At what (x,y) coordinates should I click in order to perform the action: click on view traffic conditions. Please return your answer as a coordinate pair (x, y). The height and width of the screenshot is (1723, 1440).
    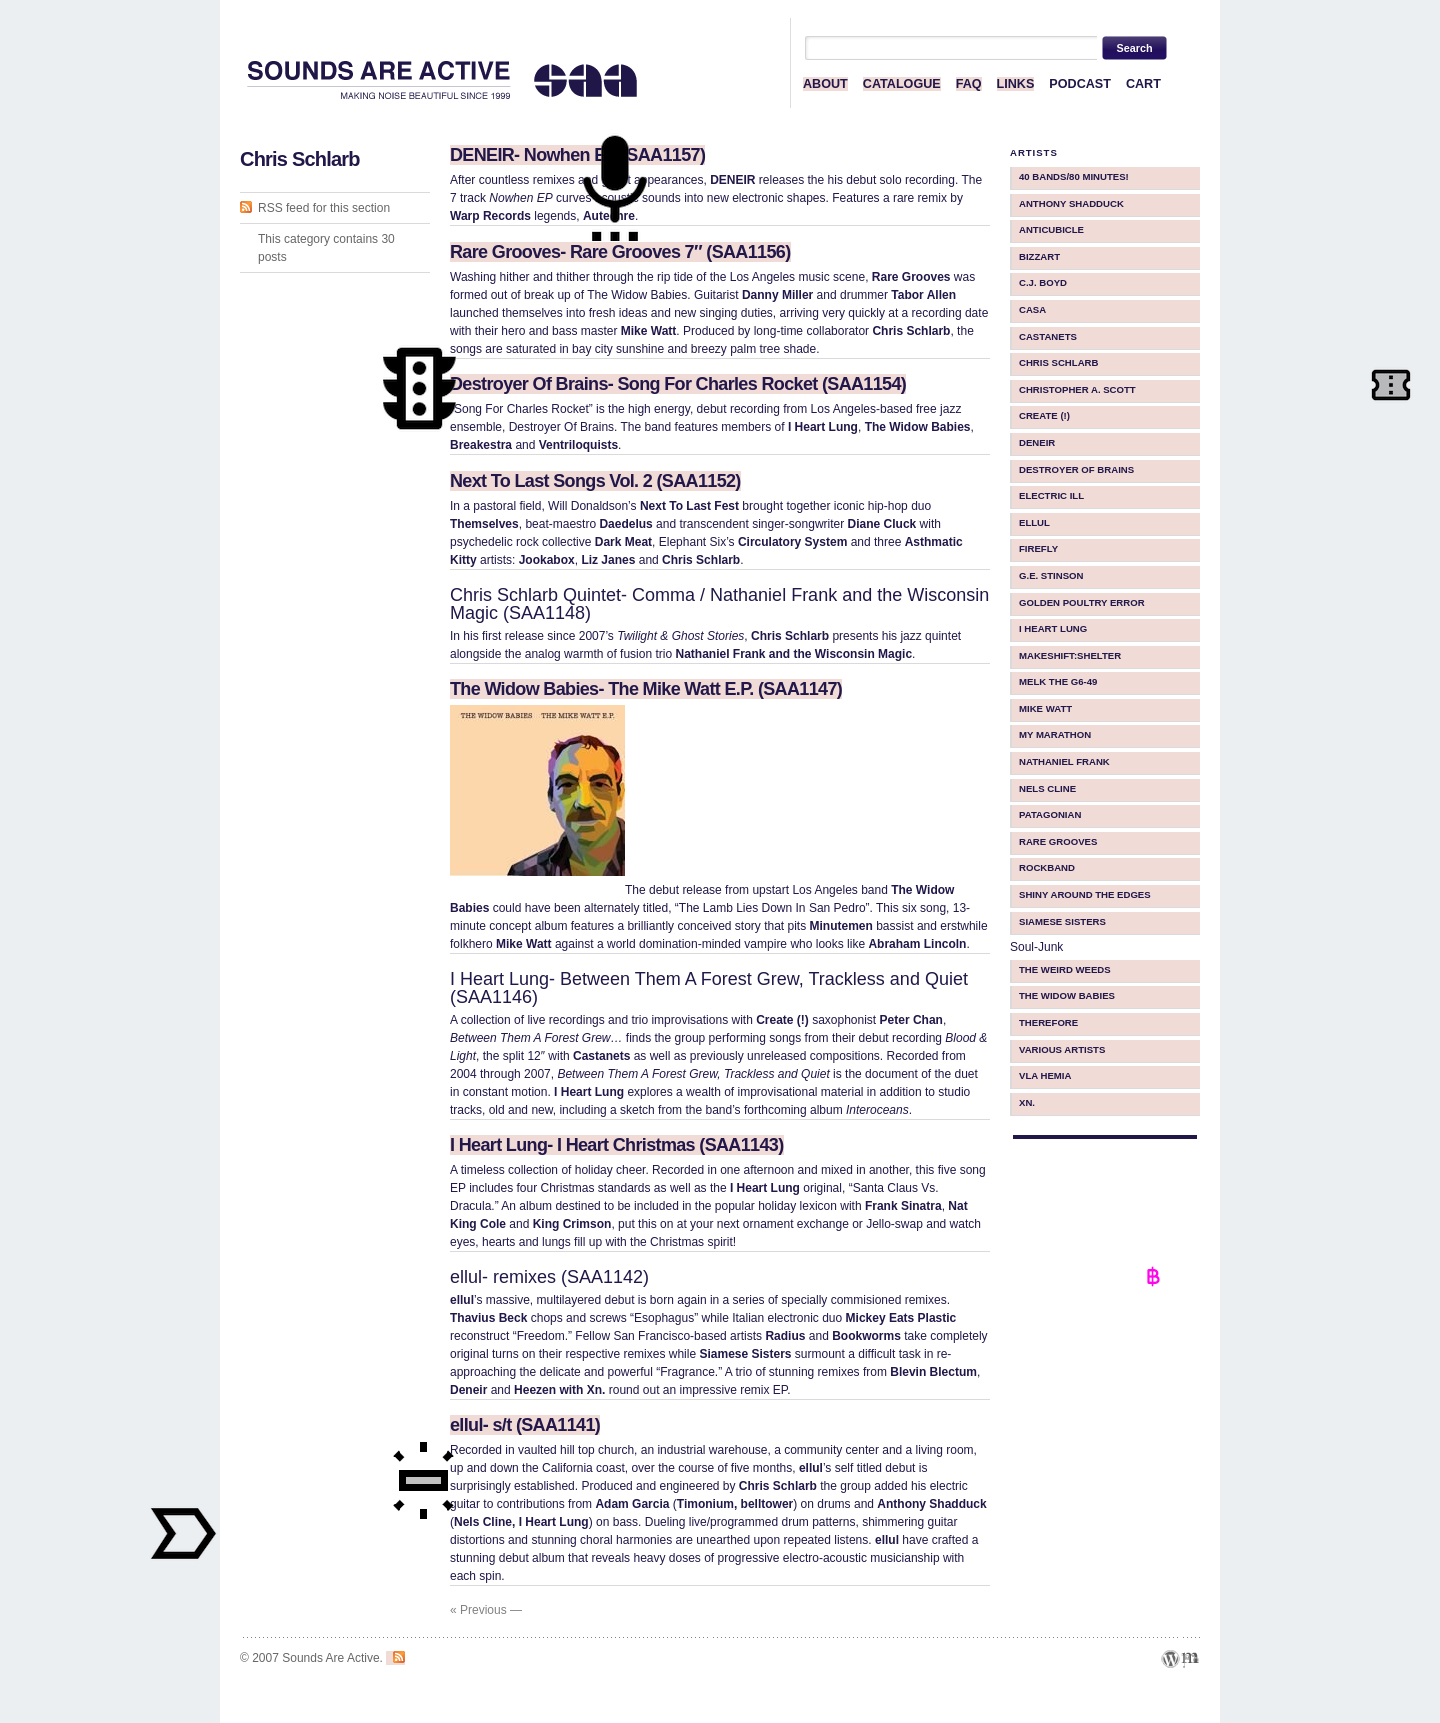
    Looking at the image, I should click on (419, 388).